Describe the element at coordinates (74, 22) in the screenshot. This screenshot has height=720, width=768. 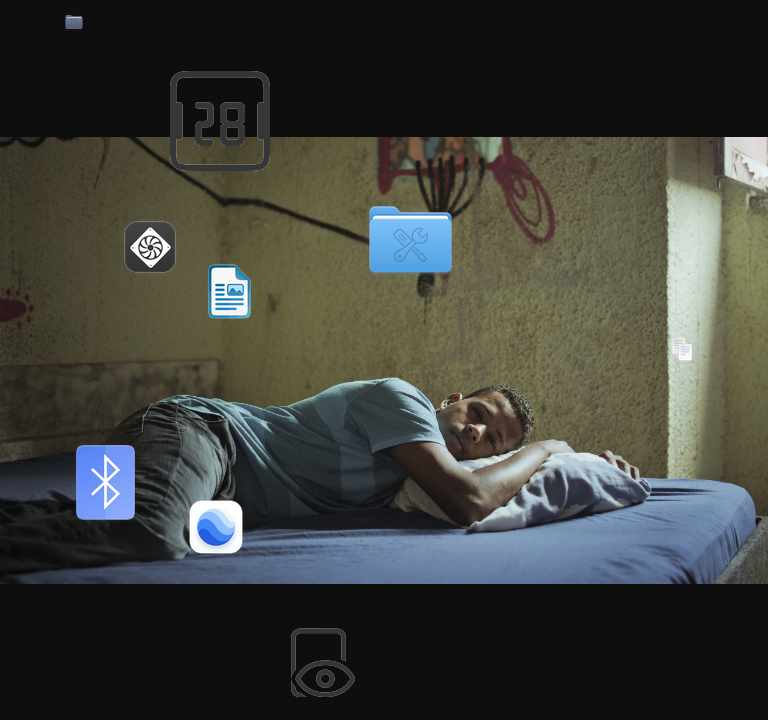
I see `open your documents folder` at that location.